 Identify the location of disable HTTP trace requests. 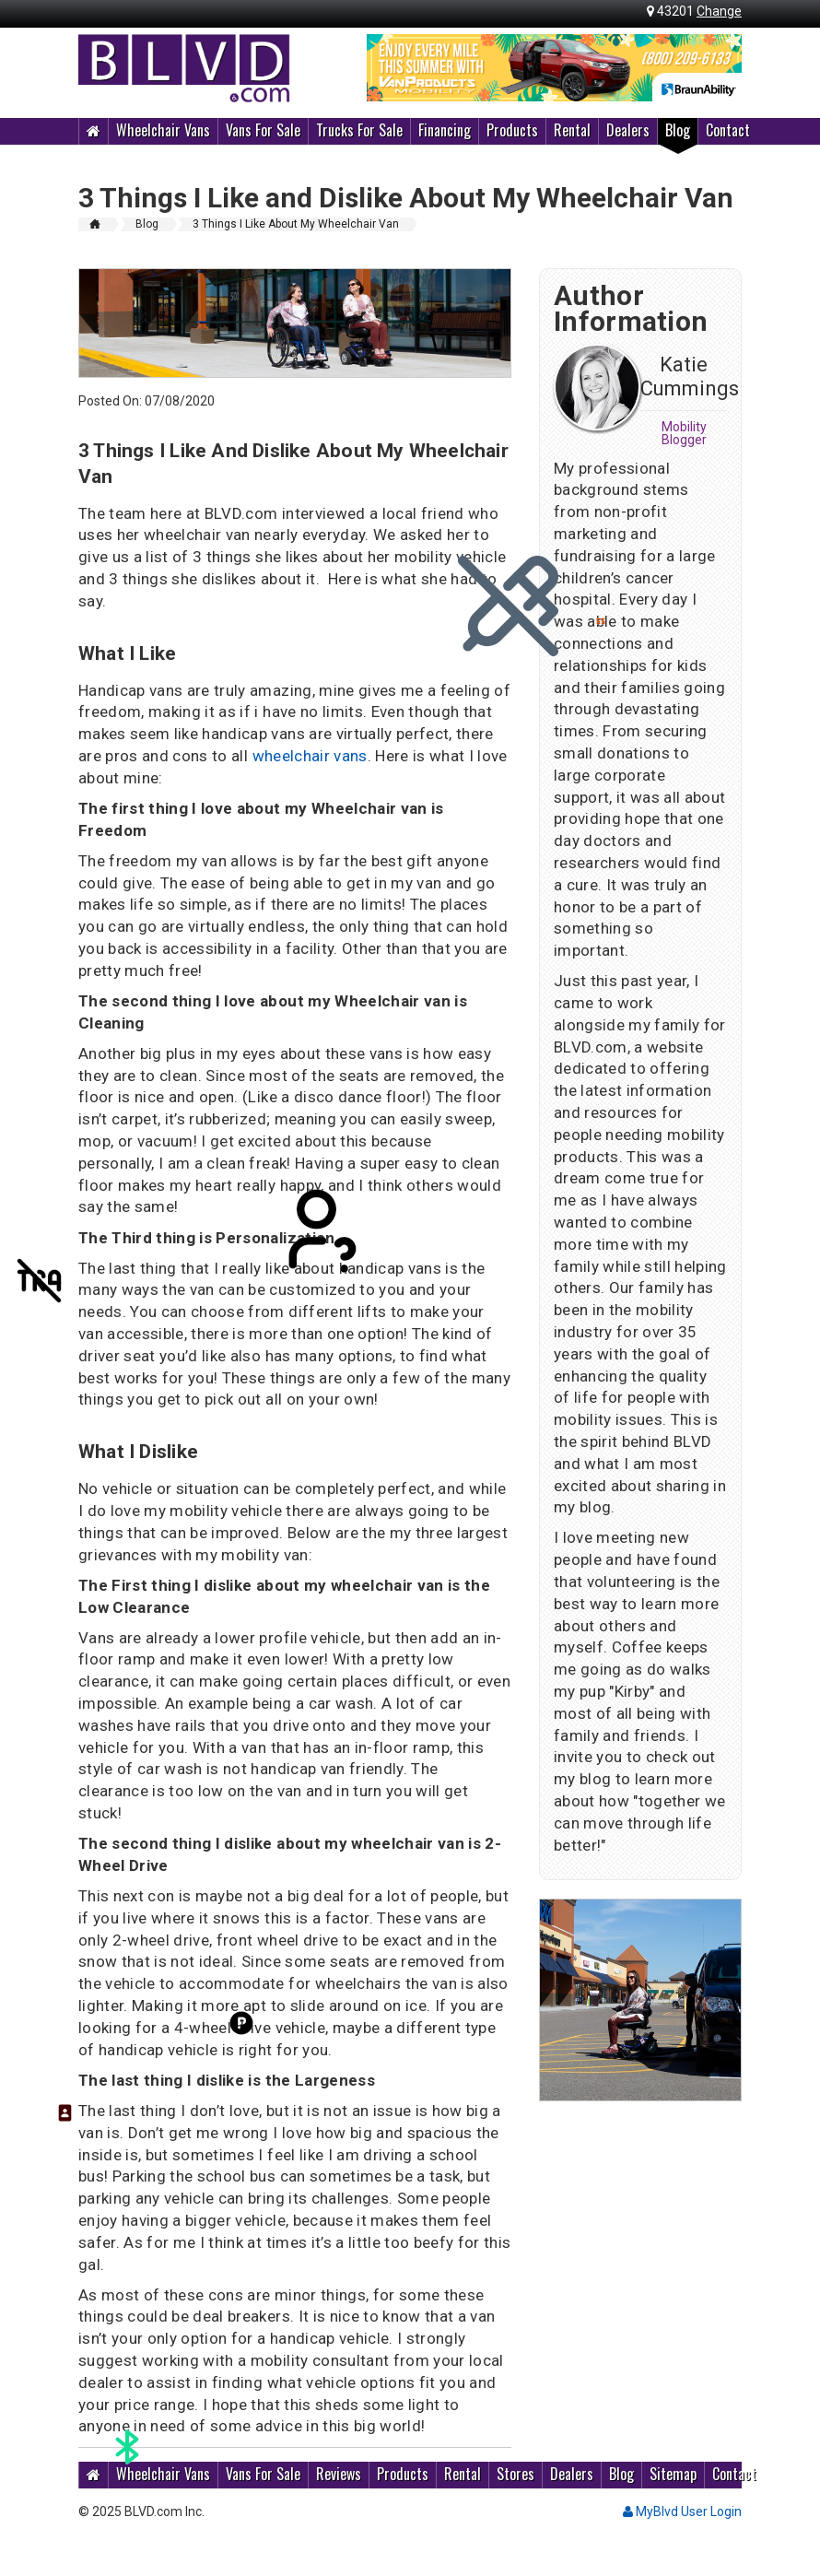
(39, 1280).